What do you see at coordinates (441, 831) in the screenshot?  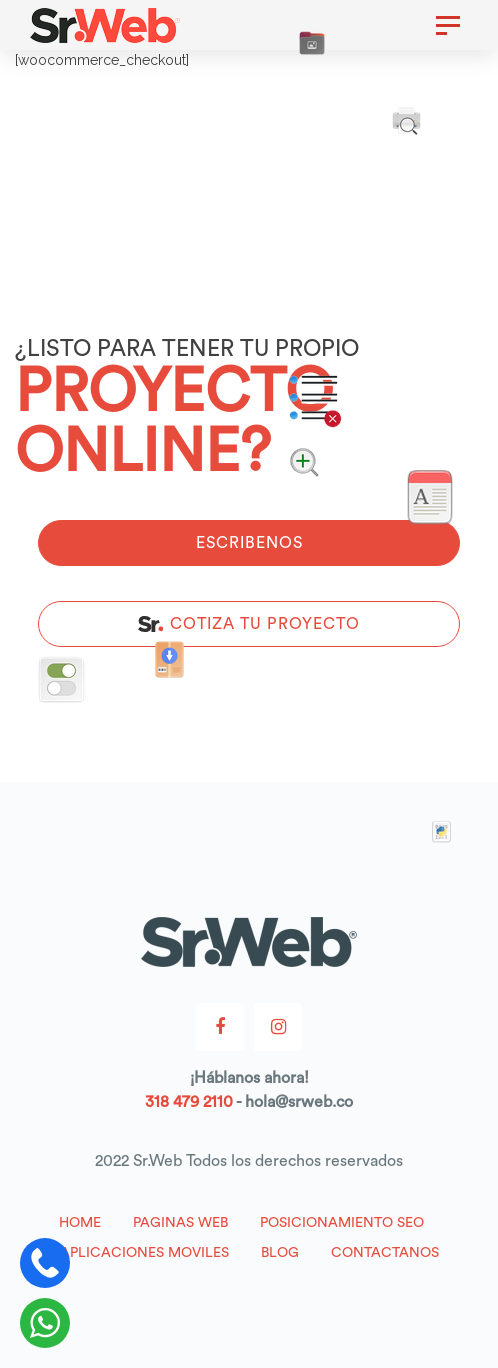 I see `python bytecode file (.pyc)` at bounding box center [441, 831].